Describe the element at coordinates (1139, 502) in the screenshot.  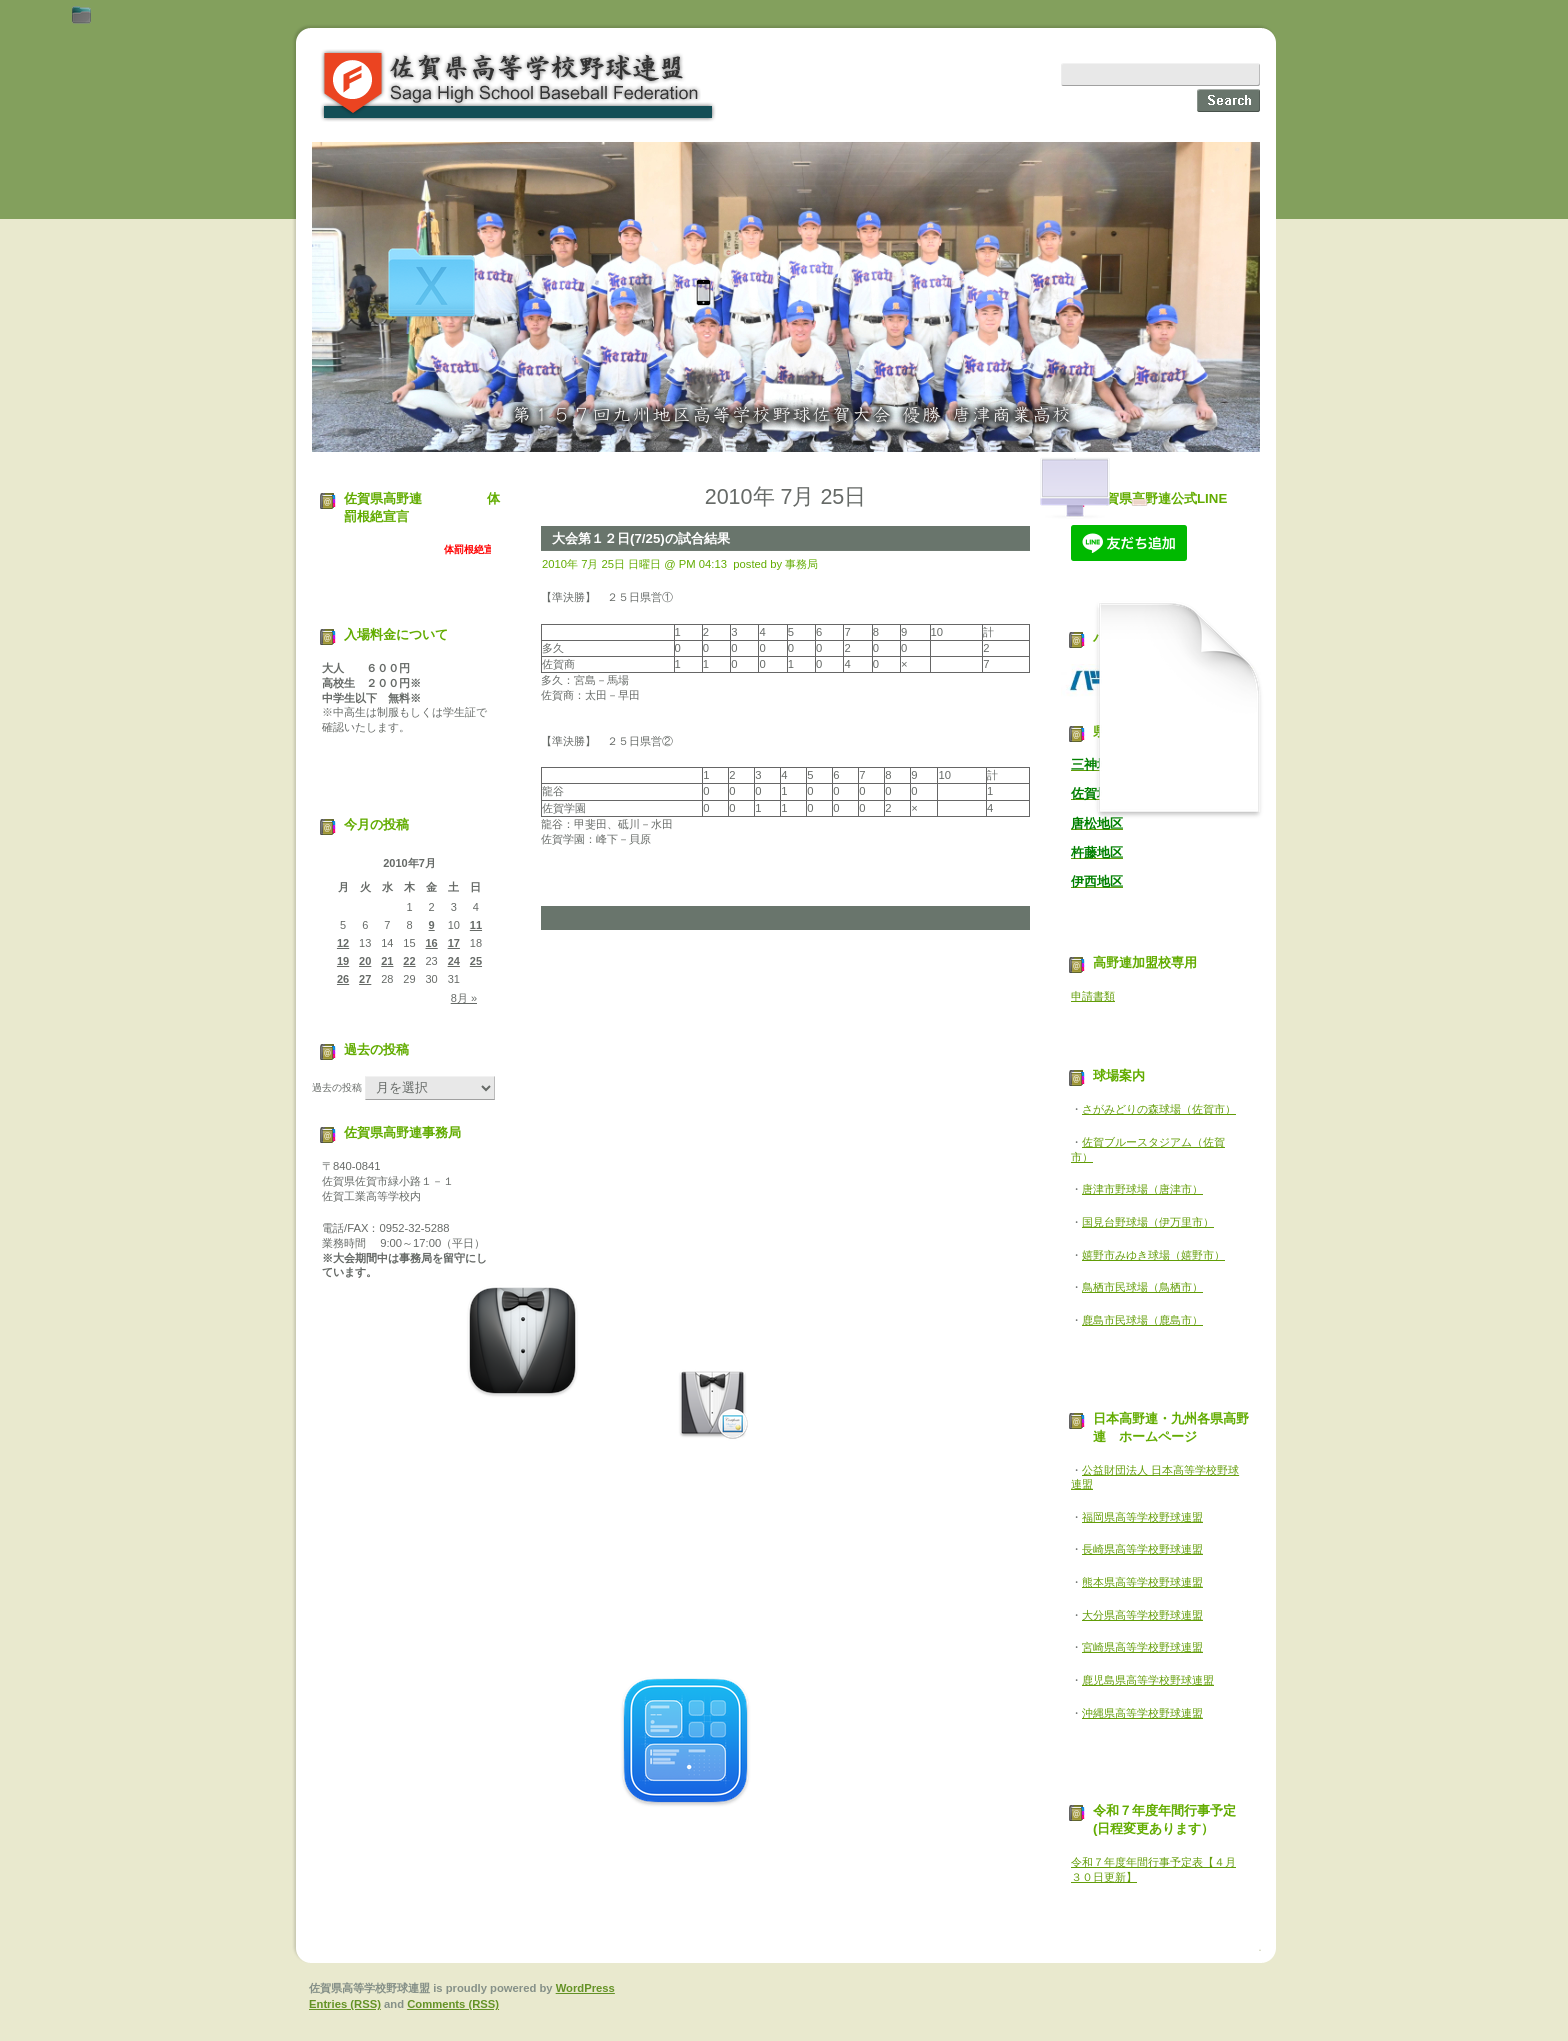
I see `indicates keyboard backlight set to orange/warm color` at that location.